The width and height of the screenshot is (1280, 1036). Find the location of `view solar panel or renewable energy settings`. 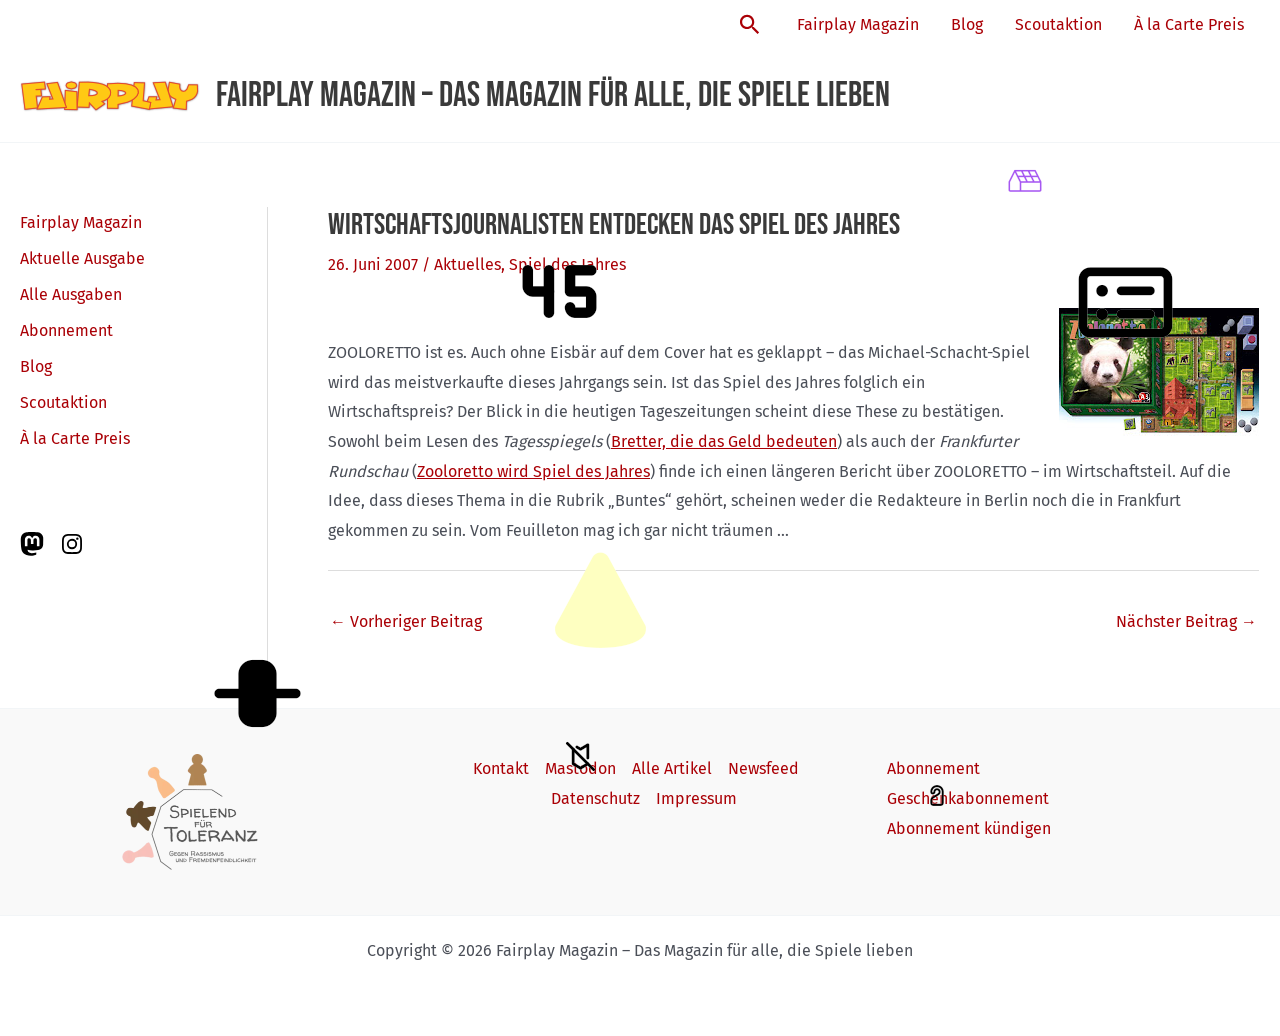

view solar panel or renewable energy settings is located at coordinates (1025, 182).